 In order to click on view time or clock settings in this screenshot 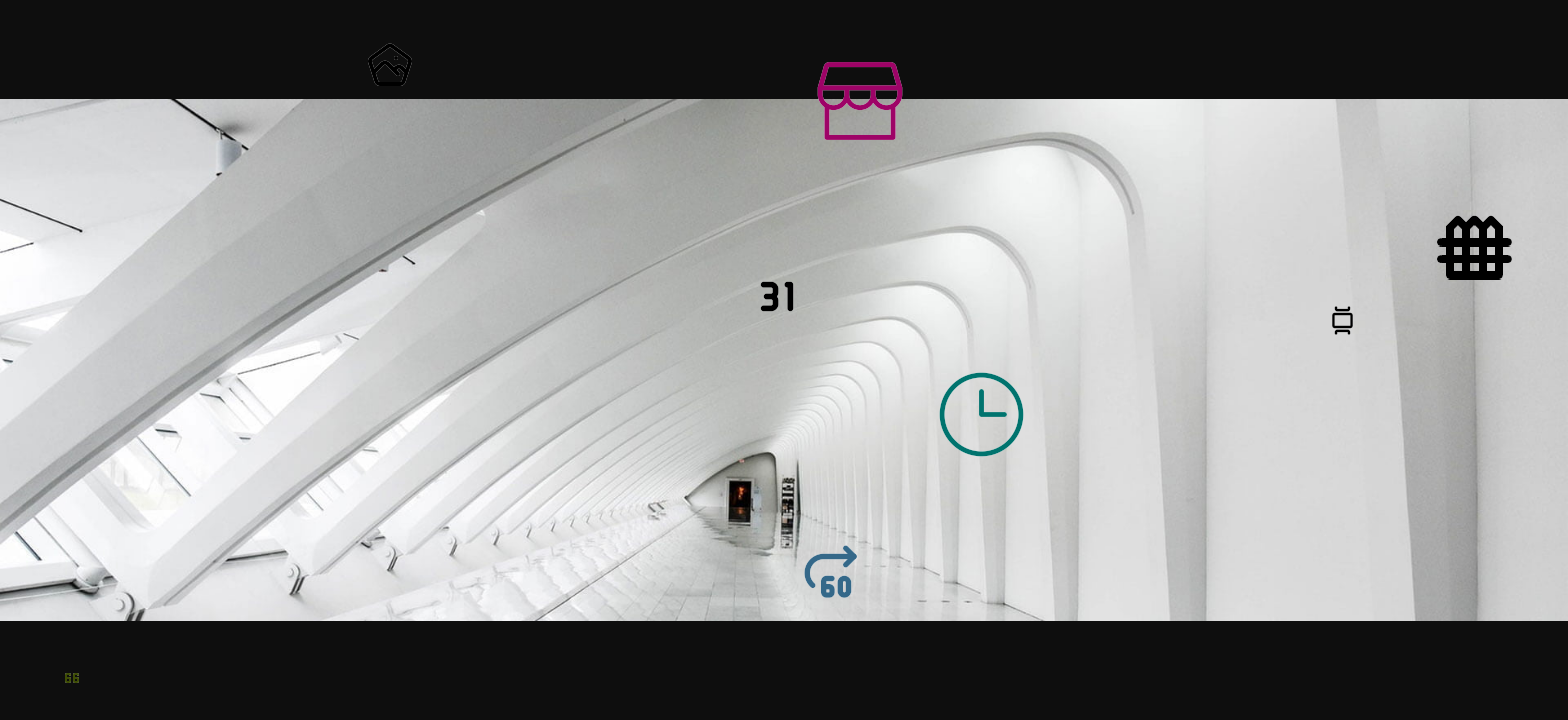, I will do `click(981, 414)`.